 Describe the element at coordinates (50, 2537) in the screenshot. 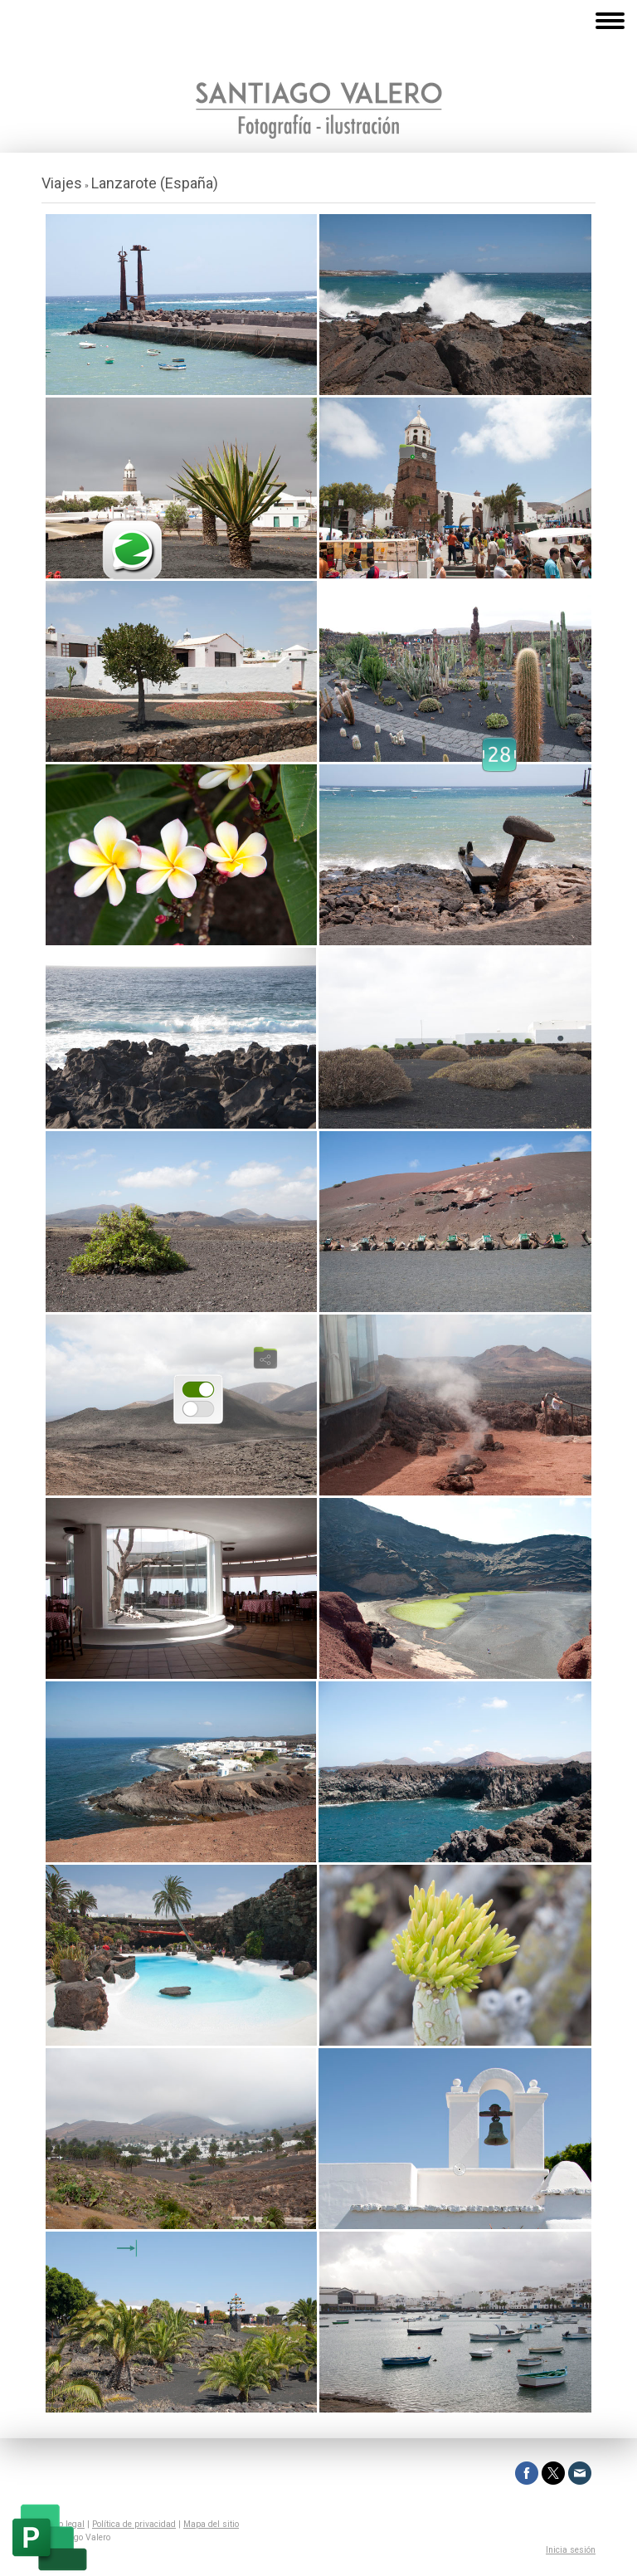

I see `open Microsoft Project application` at that location.